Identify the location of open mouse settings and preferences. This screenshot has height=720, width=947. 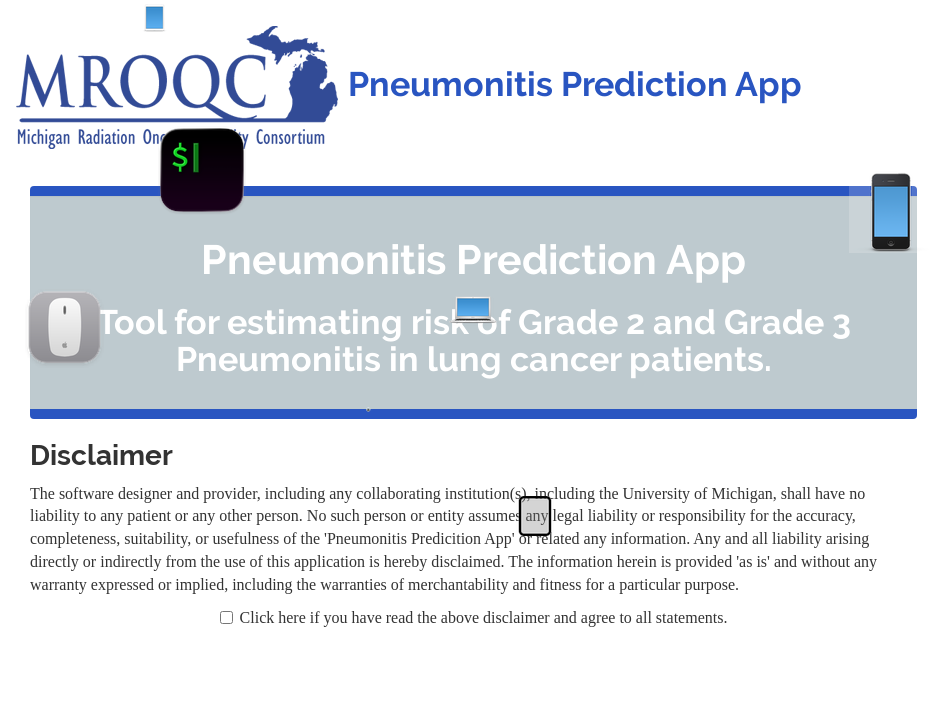
(64, 328).